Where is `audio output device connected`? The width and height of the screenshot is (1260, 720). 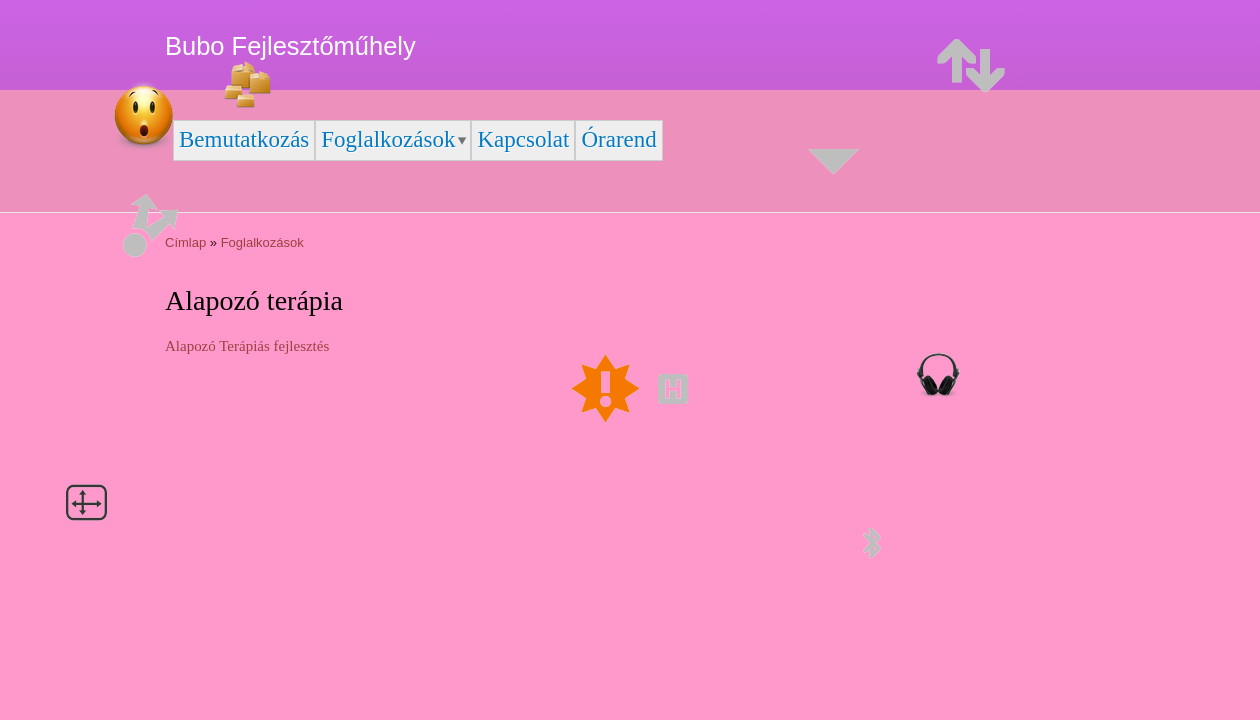 audio output device connected is located at coordinates (938, 375).